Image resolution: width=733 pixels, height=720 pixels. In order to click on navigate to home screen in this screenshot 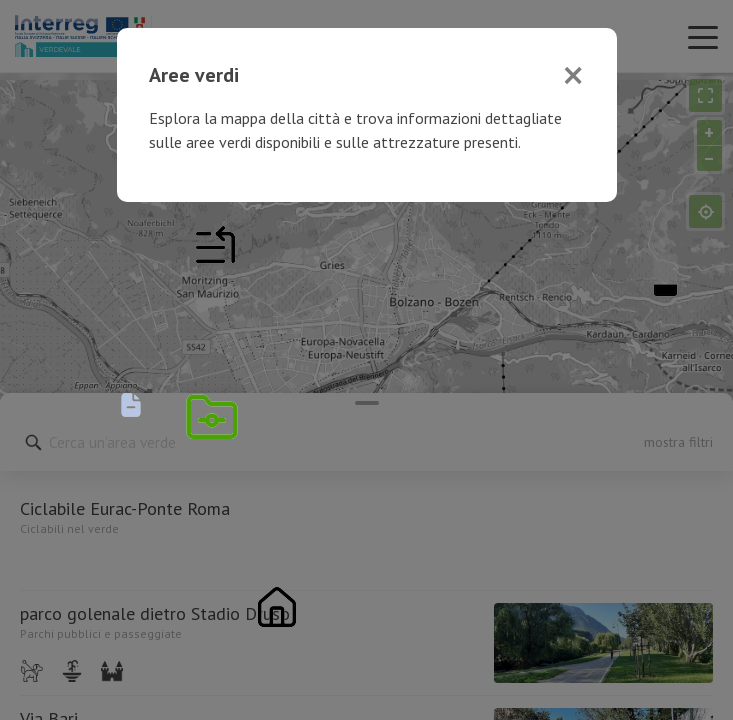, I will do `click(277, 608)`.